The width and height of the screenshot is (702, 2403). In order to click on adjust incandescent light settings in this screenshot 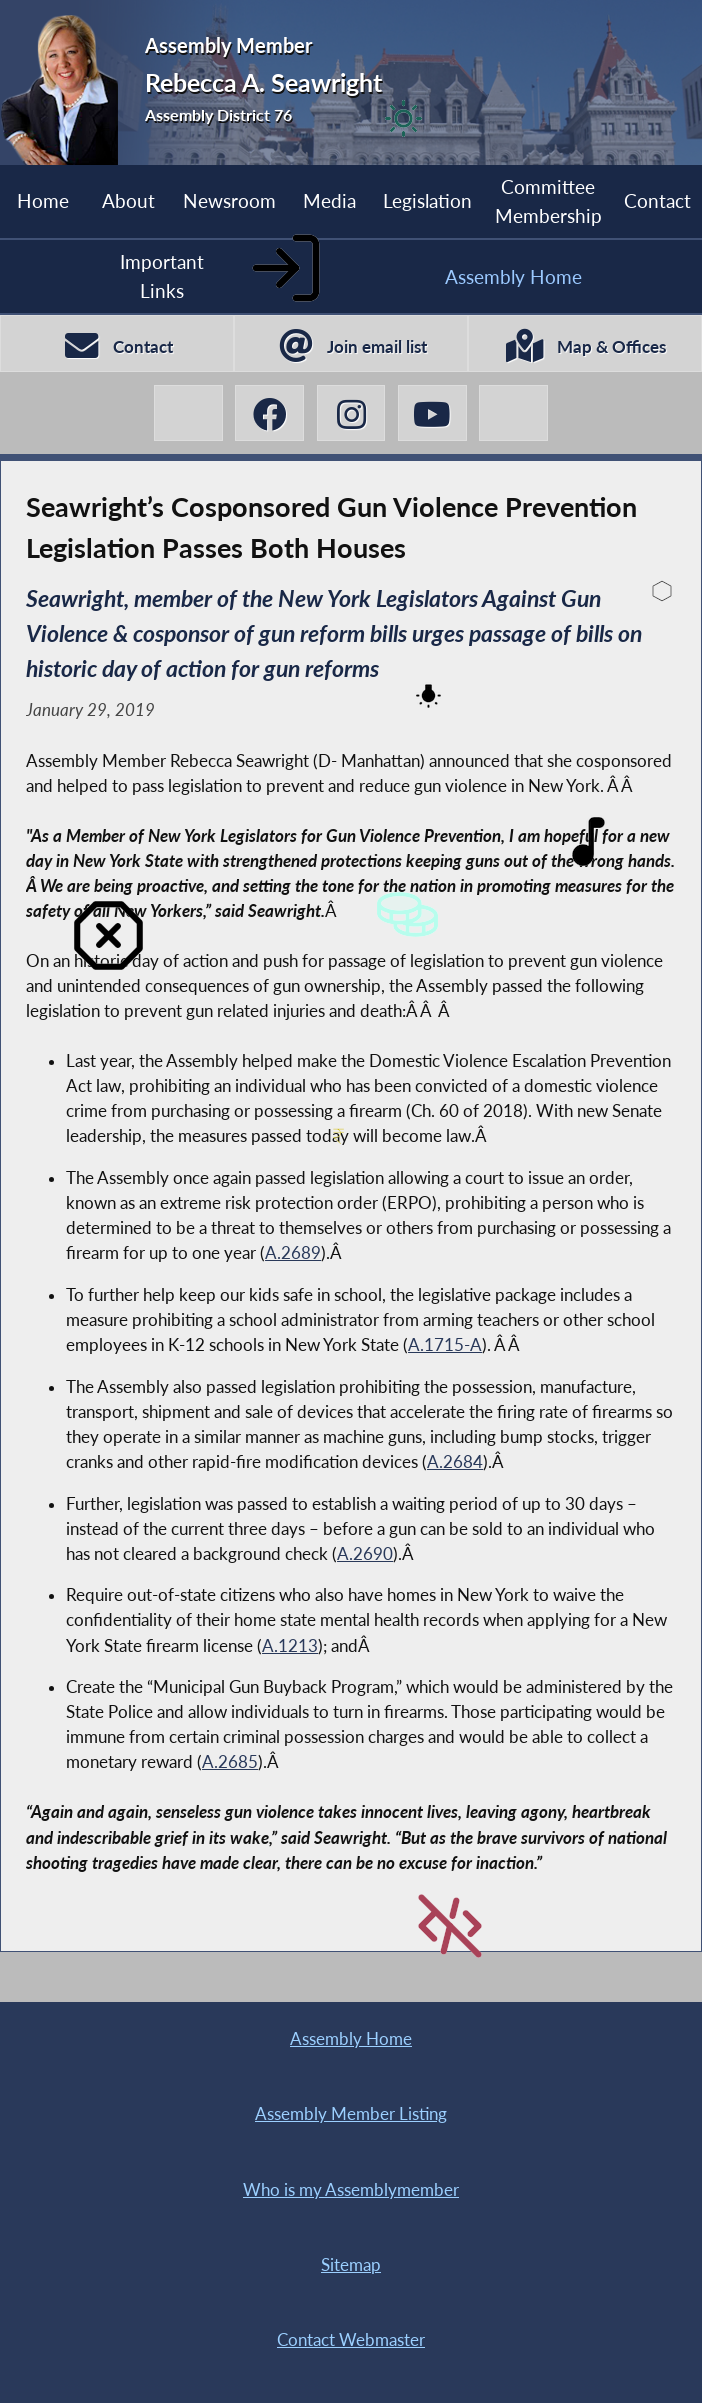, I will do `click(428, 695)`.